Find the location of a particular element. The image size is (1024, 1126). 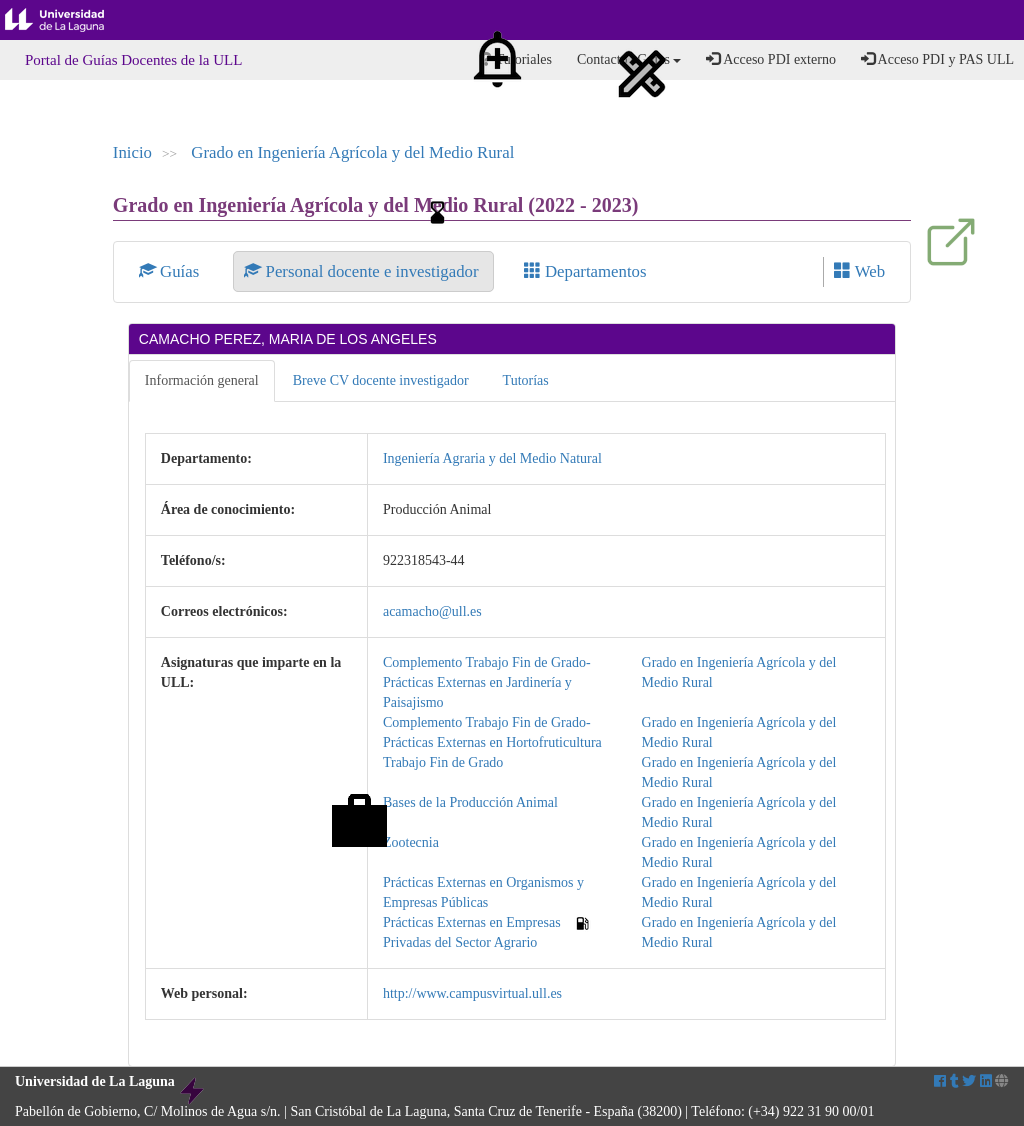

access work-related files or documents is located at coordinates (359, 821).